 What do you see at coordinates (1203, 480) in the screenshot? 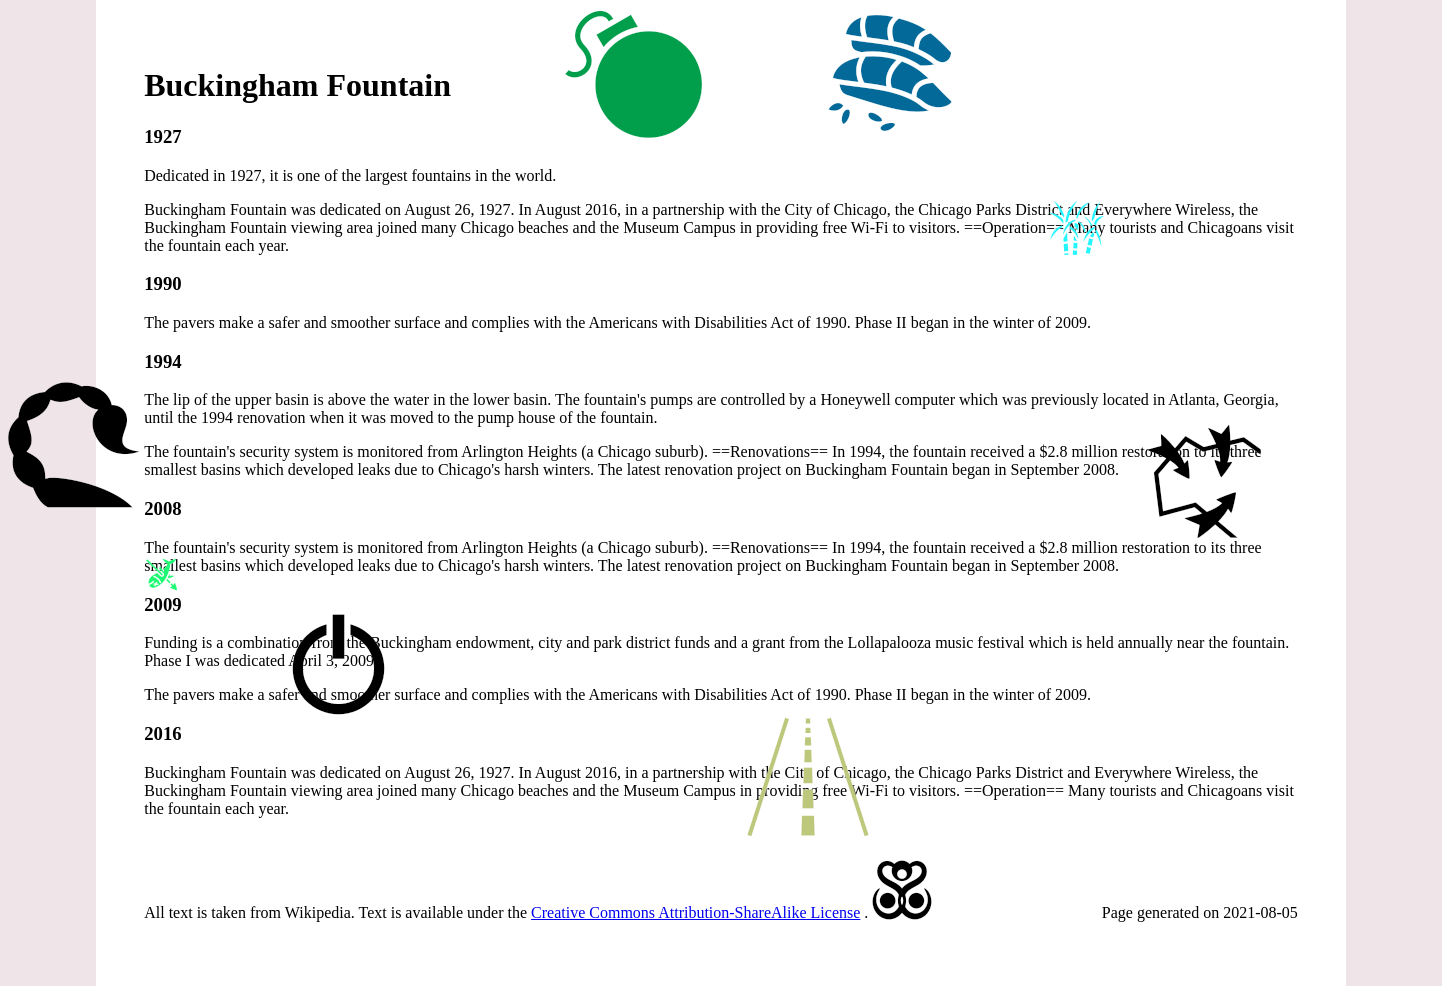
I see `indicates territory expansion or takeover in strategy games` at bounding box center [1203, 480].